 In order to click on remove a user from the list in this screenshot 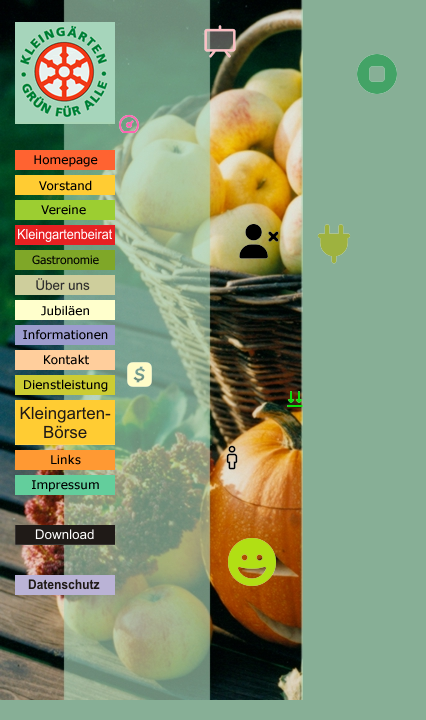, I will do `click(258, 241)`.